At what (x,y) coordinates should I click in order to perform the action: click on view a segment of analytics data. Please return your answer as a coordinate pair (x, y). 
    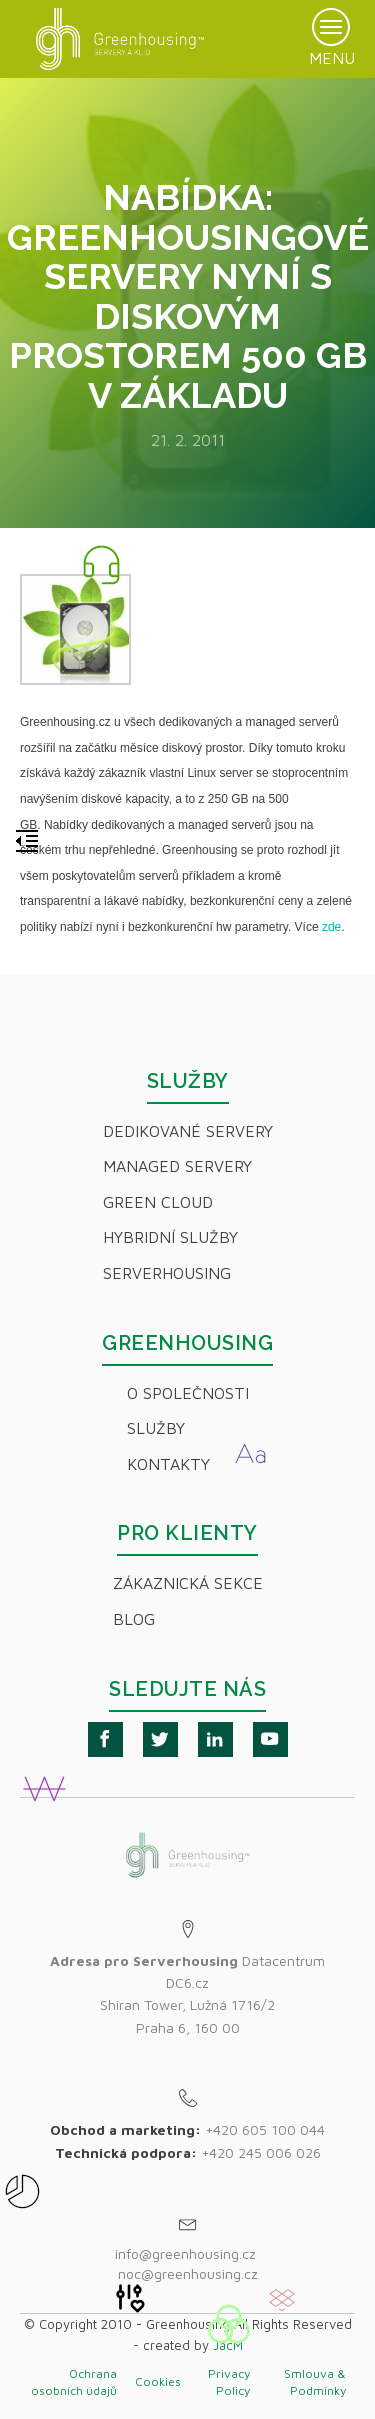
    Looking at the image, I should click on (22, 2191).